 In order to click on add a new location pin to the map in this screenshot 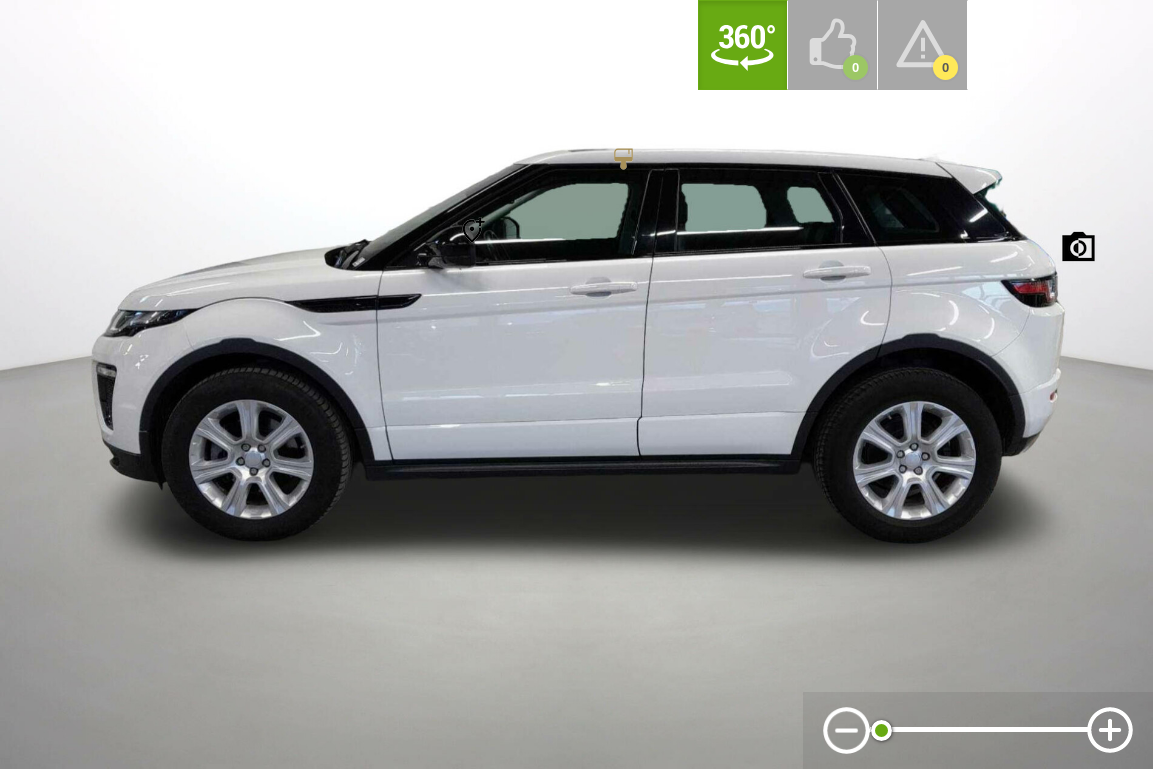, I will do `click(472, 230)`.